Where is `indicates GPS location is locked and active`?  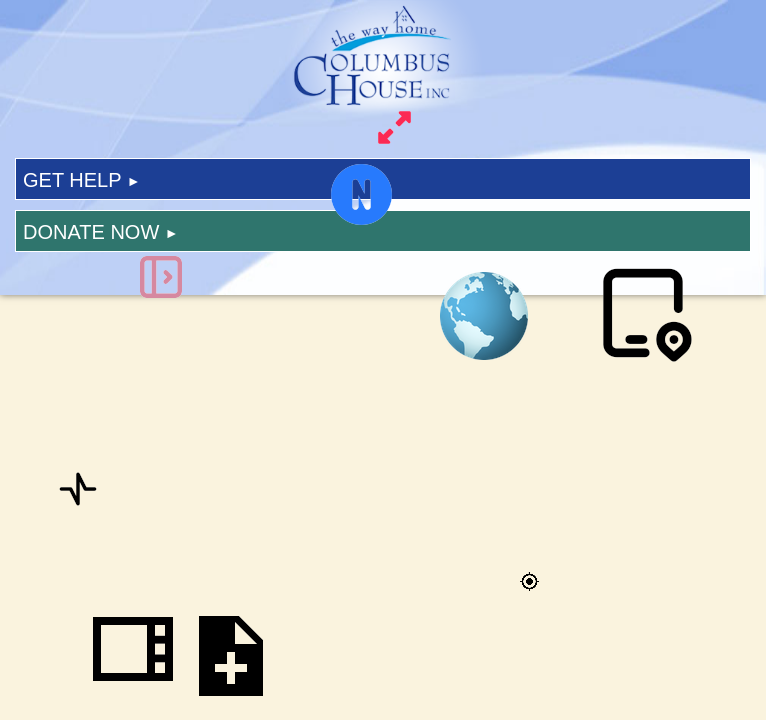
indicates GPS location is locked and active is located at coordinates (529, 581).